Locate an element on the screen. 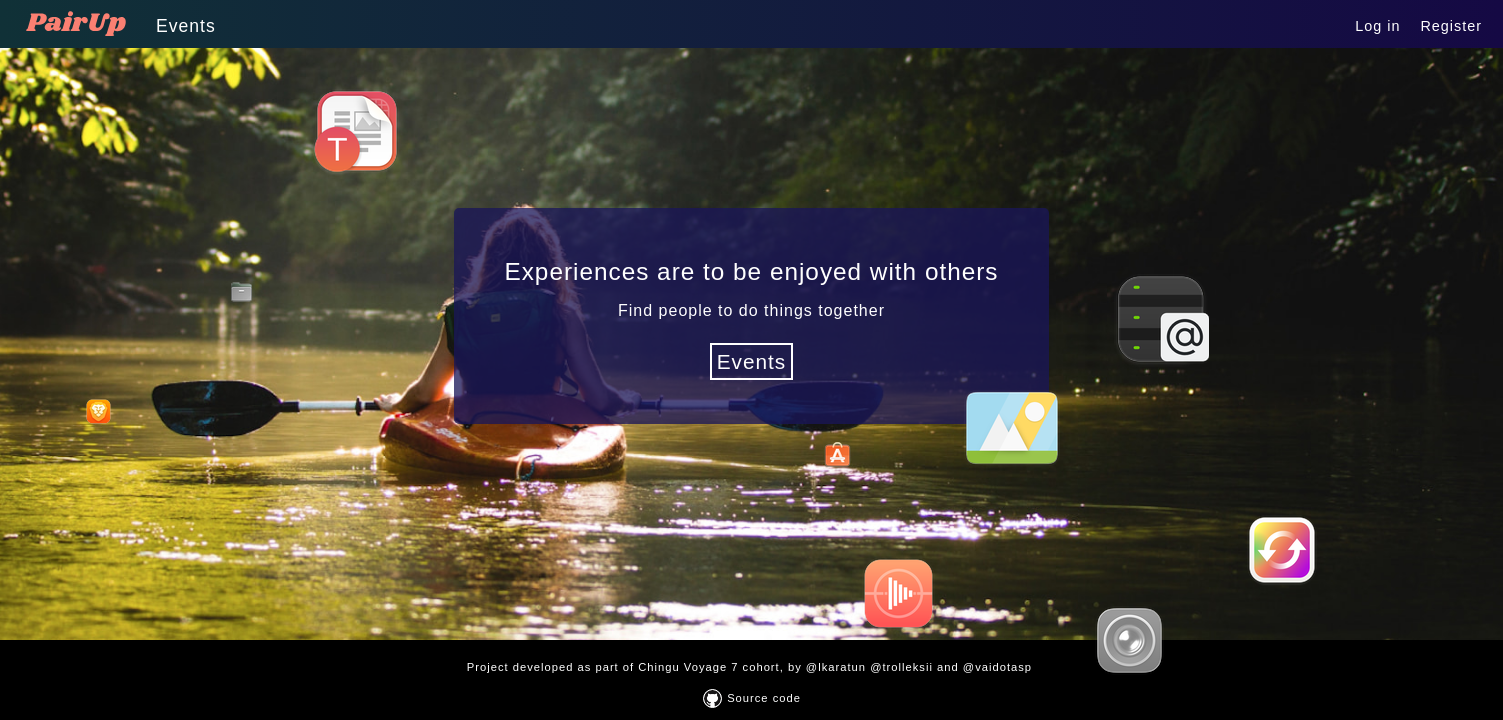  open brave browser beta version is located at coordinates (98, 411).